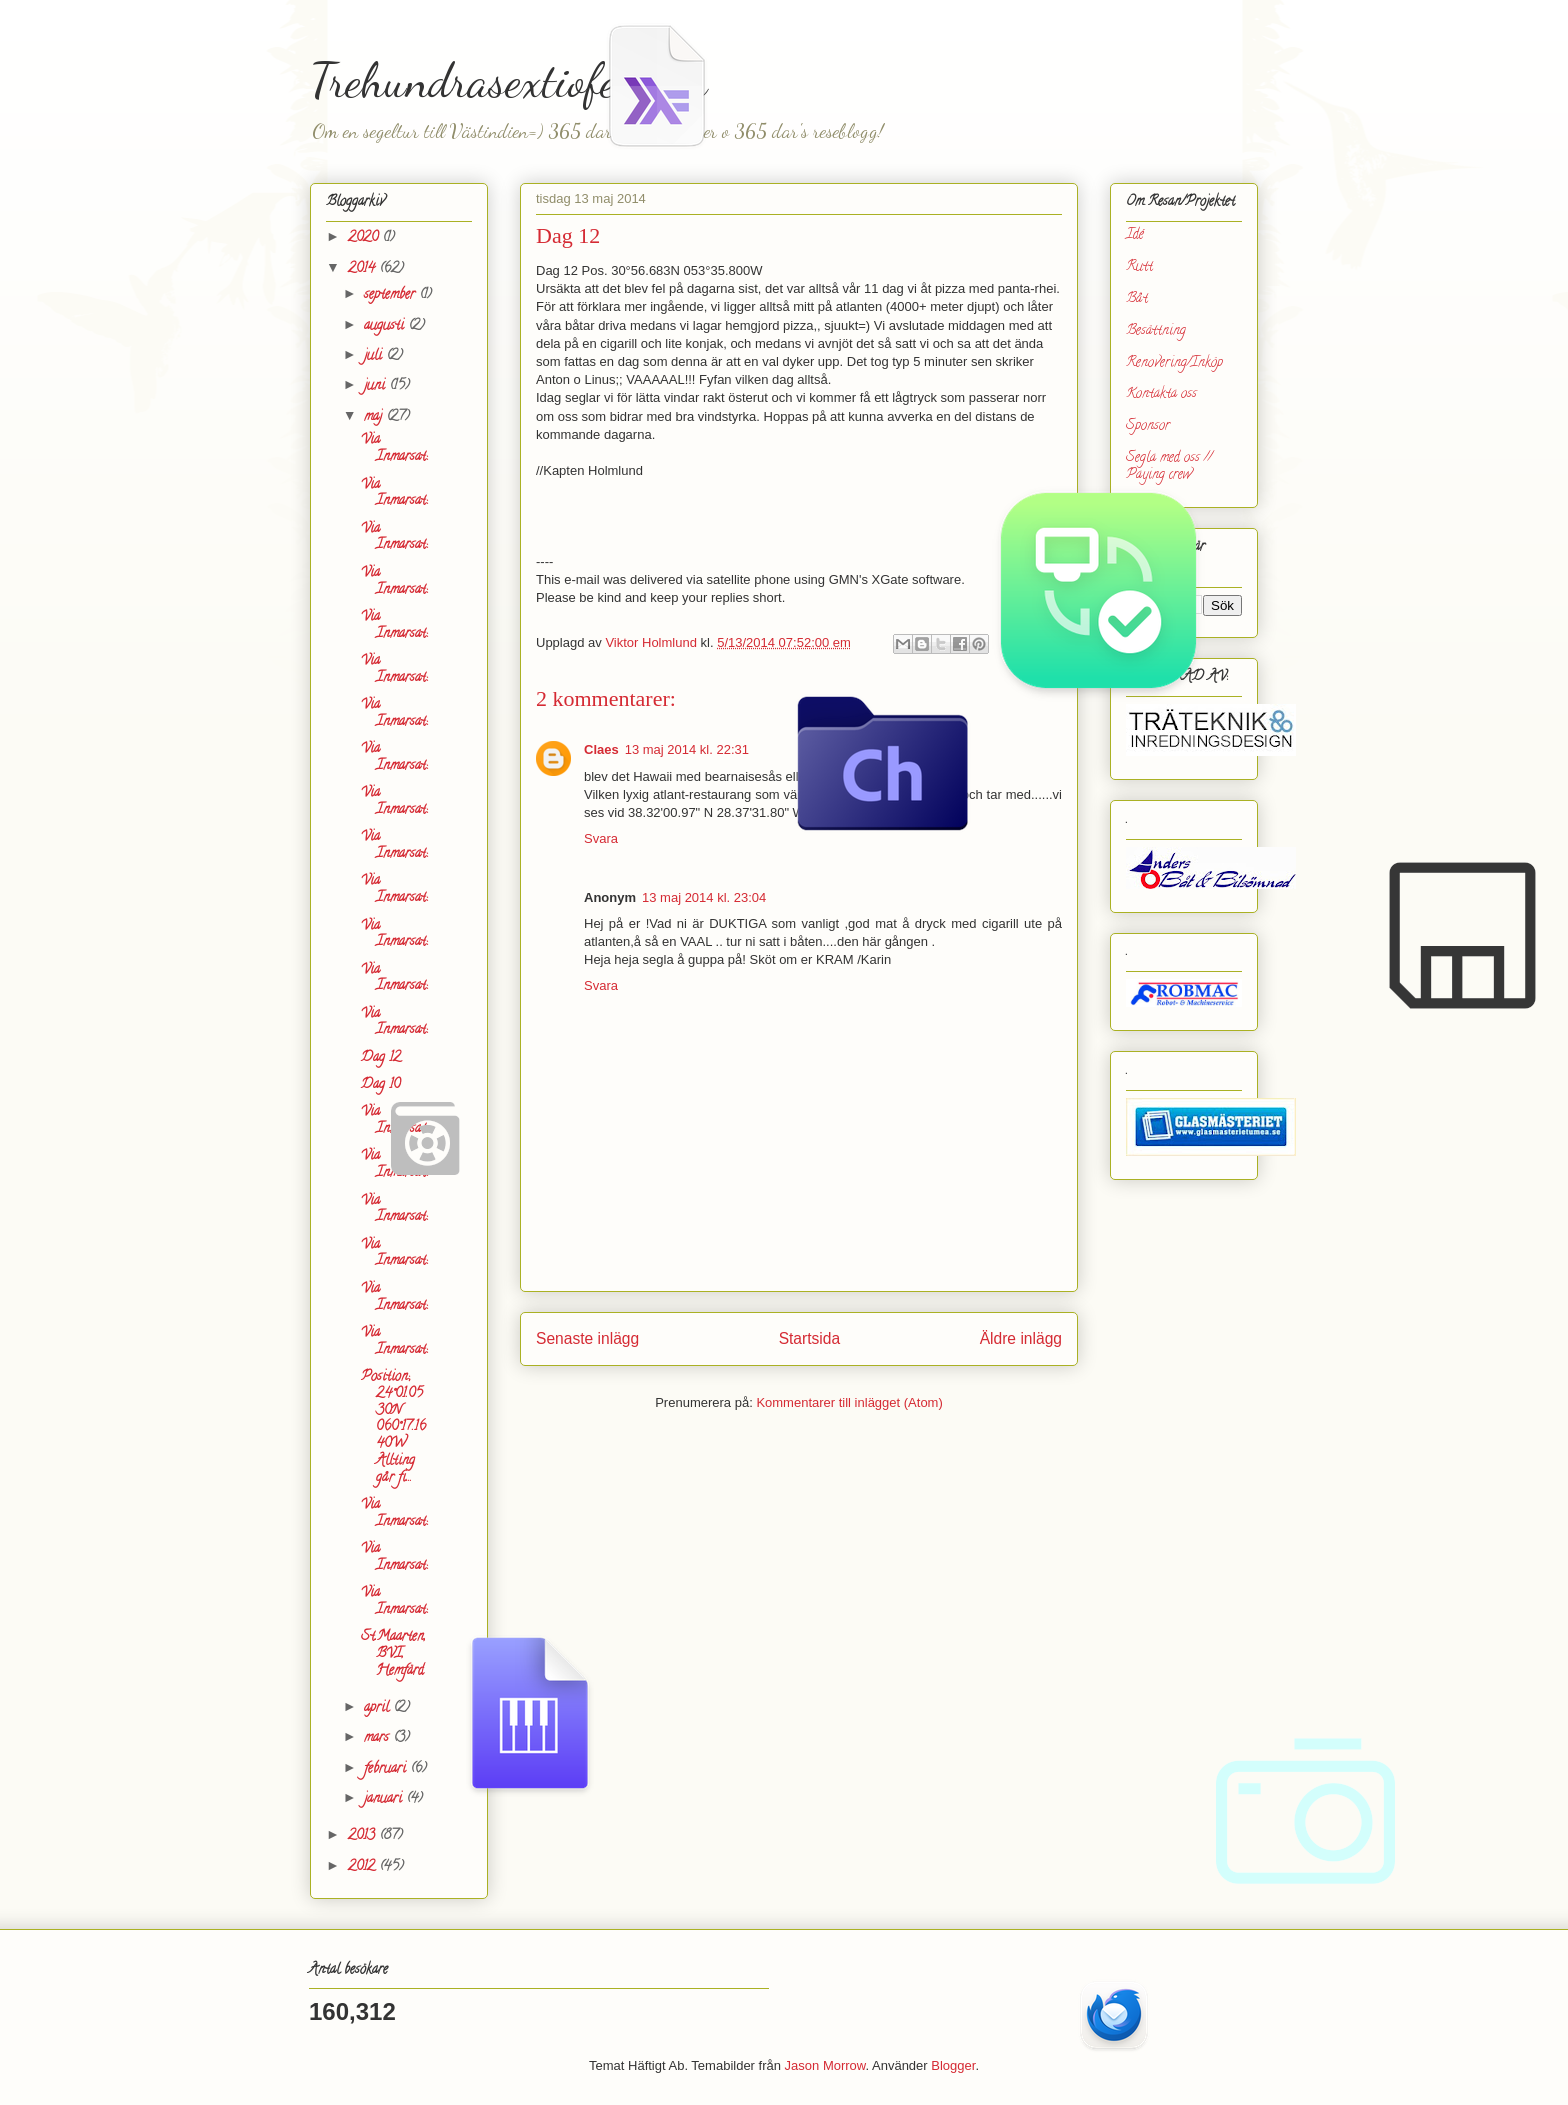 The width and height of the screenshot is (1568, 2105). Describe the element at coordinates (427, 1138) in the screenshot. I see `access help and support documentation` at that location.